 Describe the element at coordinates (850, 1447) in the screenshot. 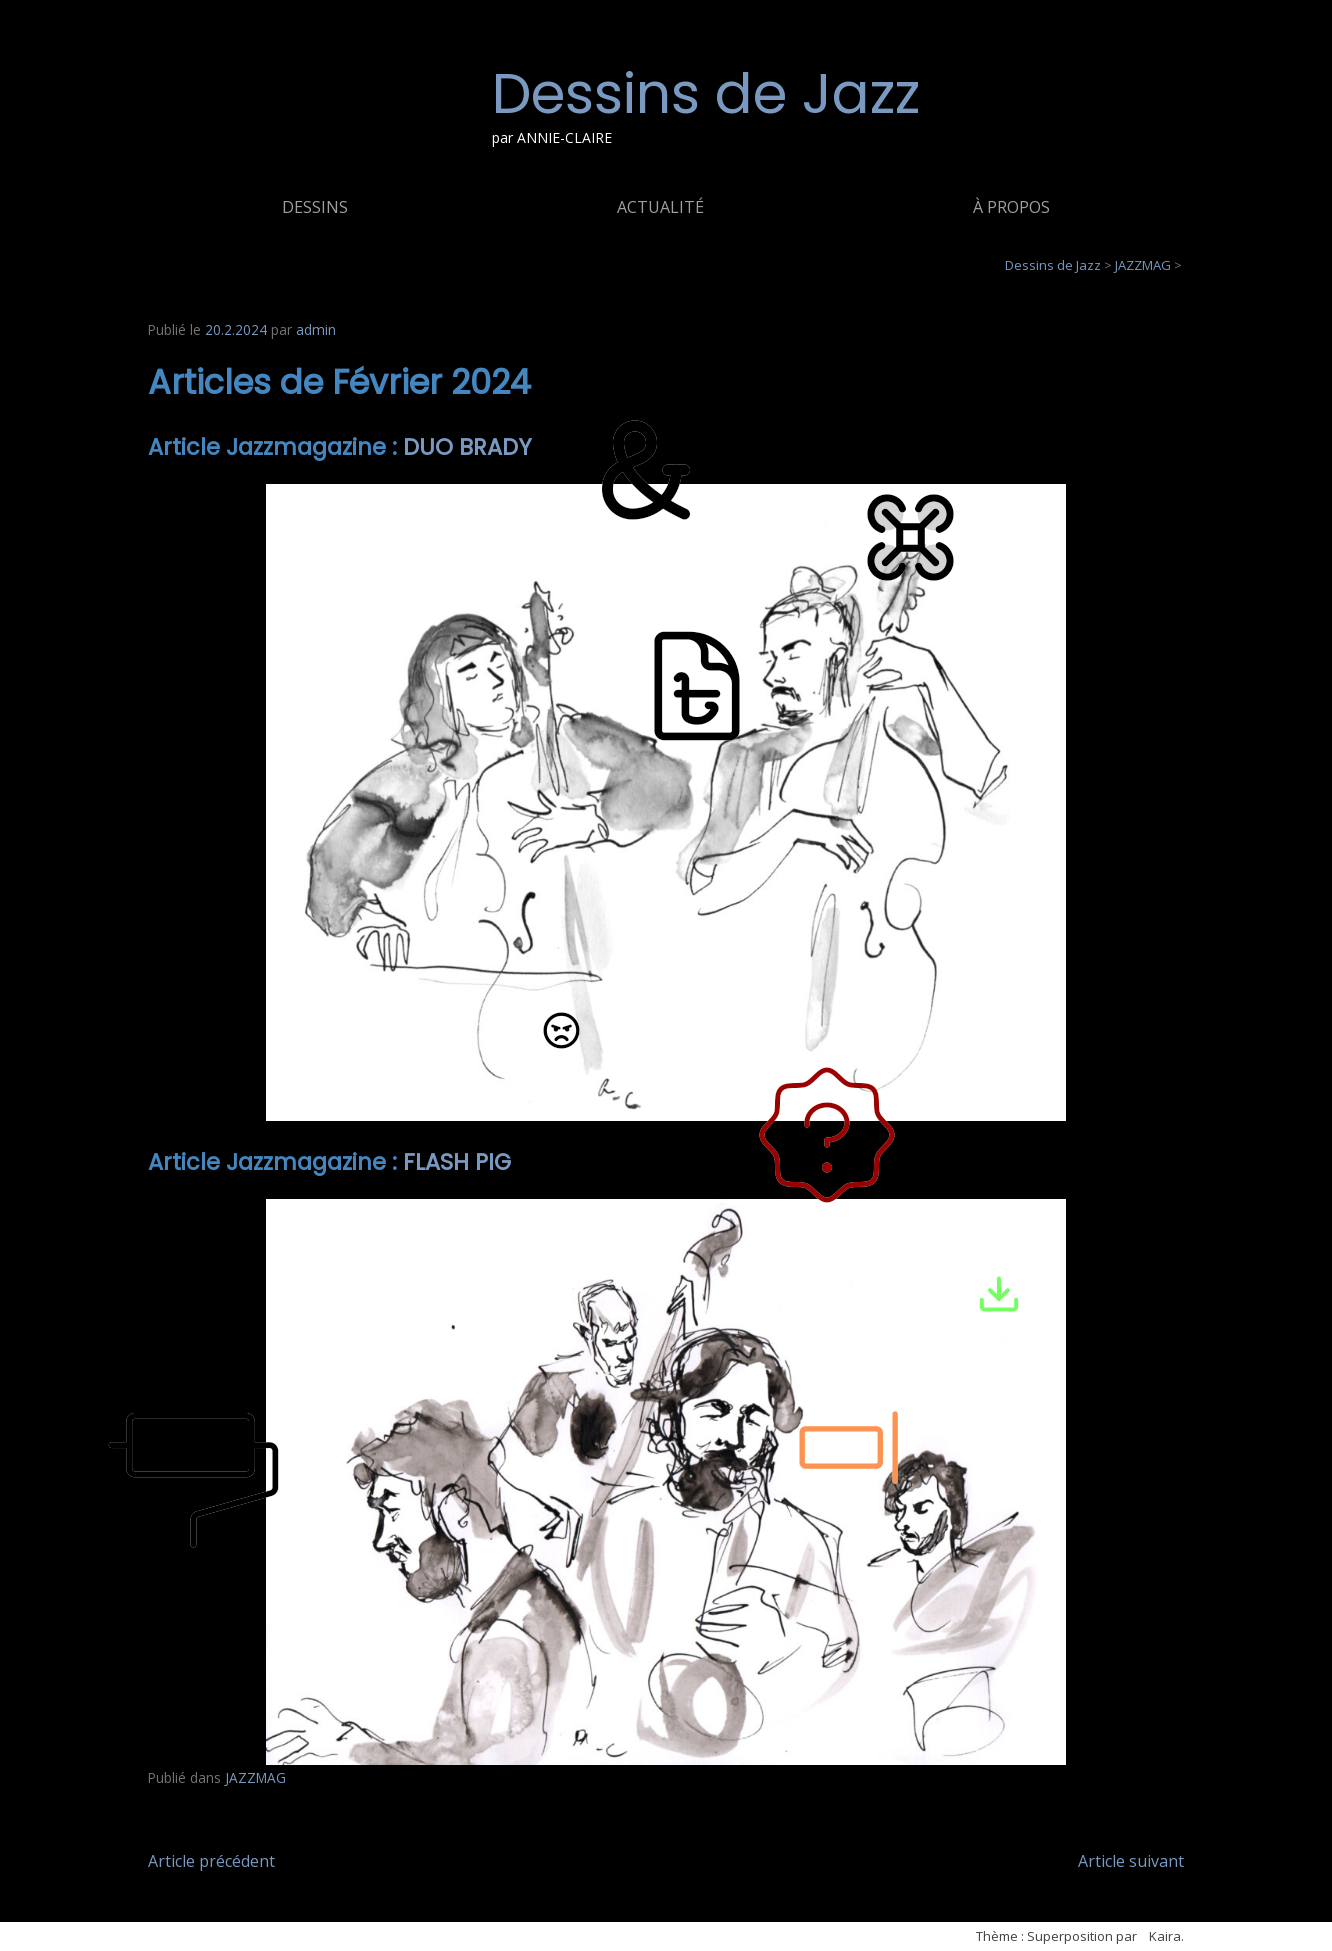

I see `align content to the right` at that location.